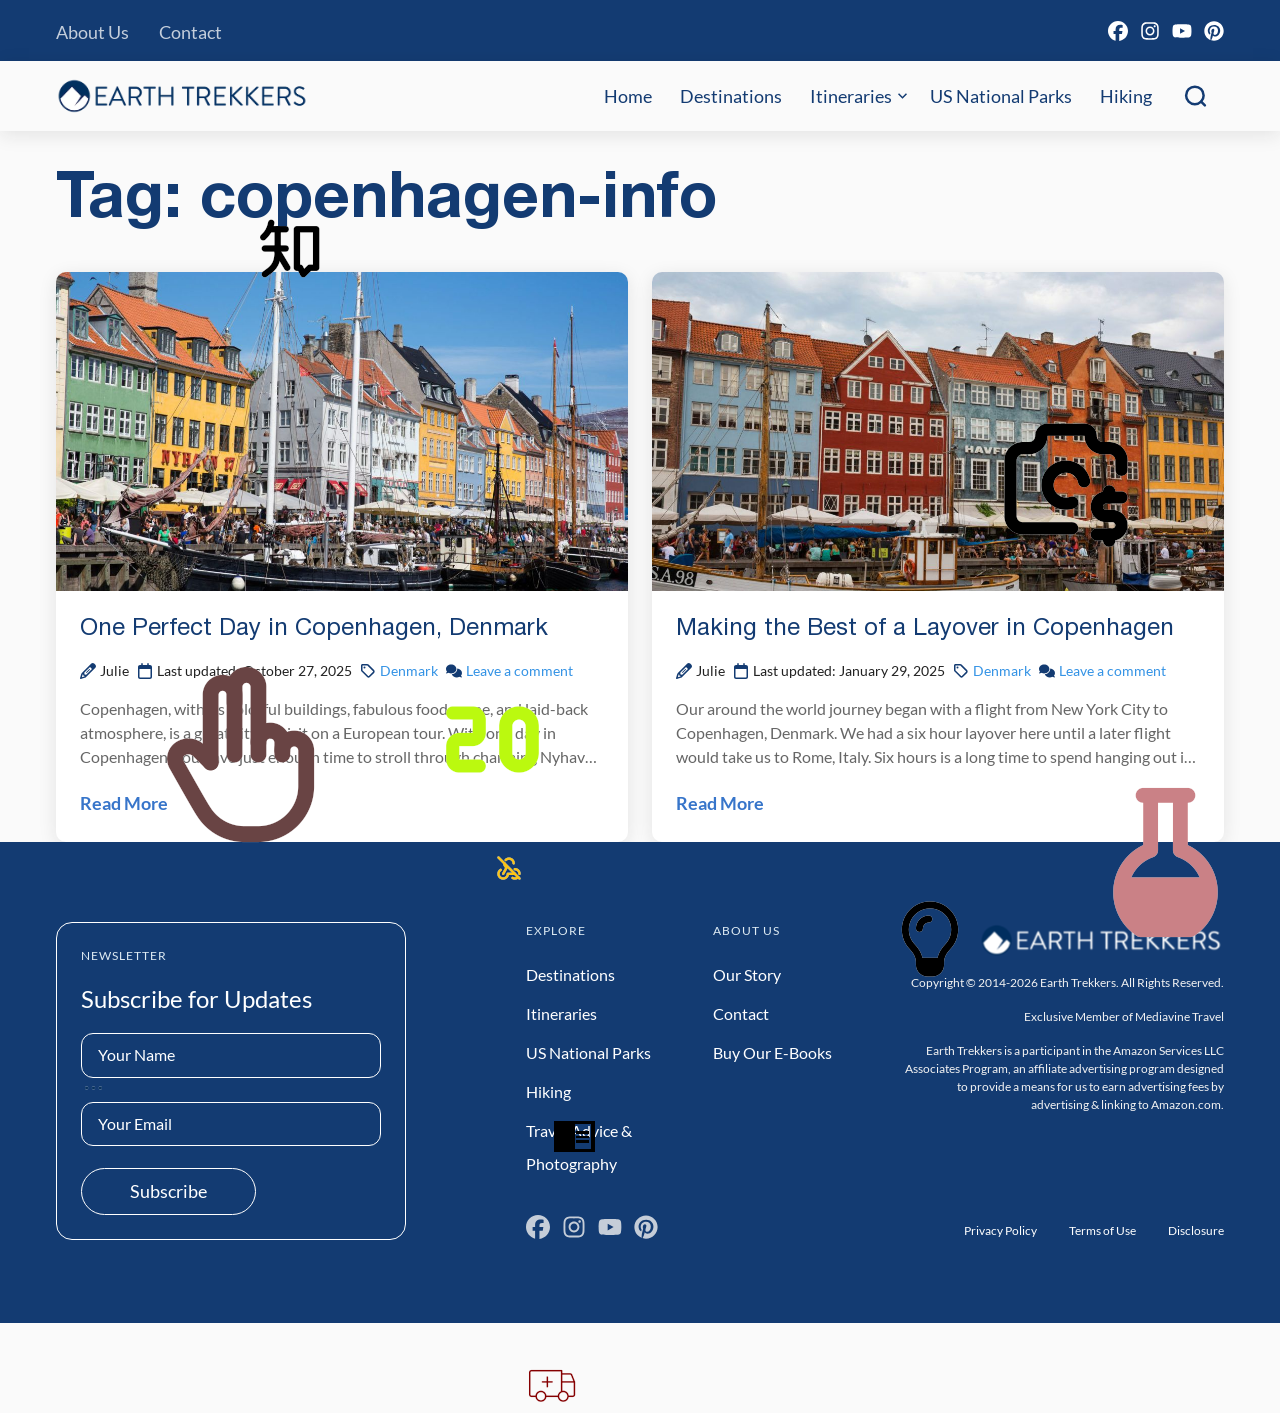 Image resolution: width=1280 pixels, height=1413 pixels. Describe the element at coordinates (574, 1135) in the screenshot. I see `switch to reader mode for distraction-free reading` at that location.